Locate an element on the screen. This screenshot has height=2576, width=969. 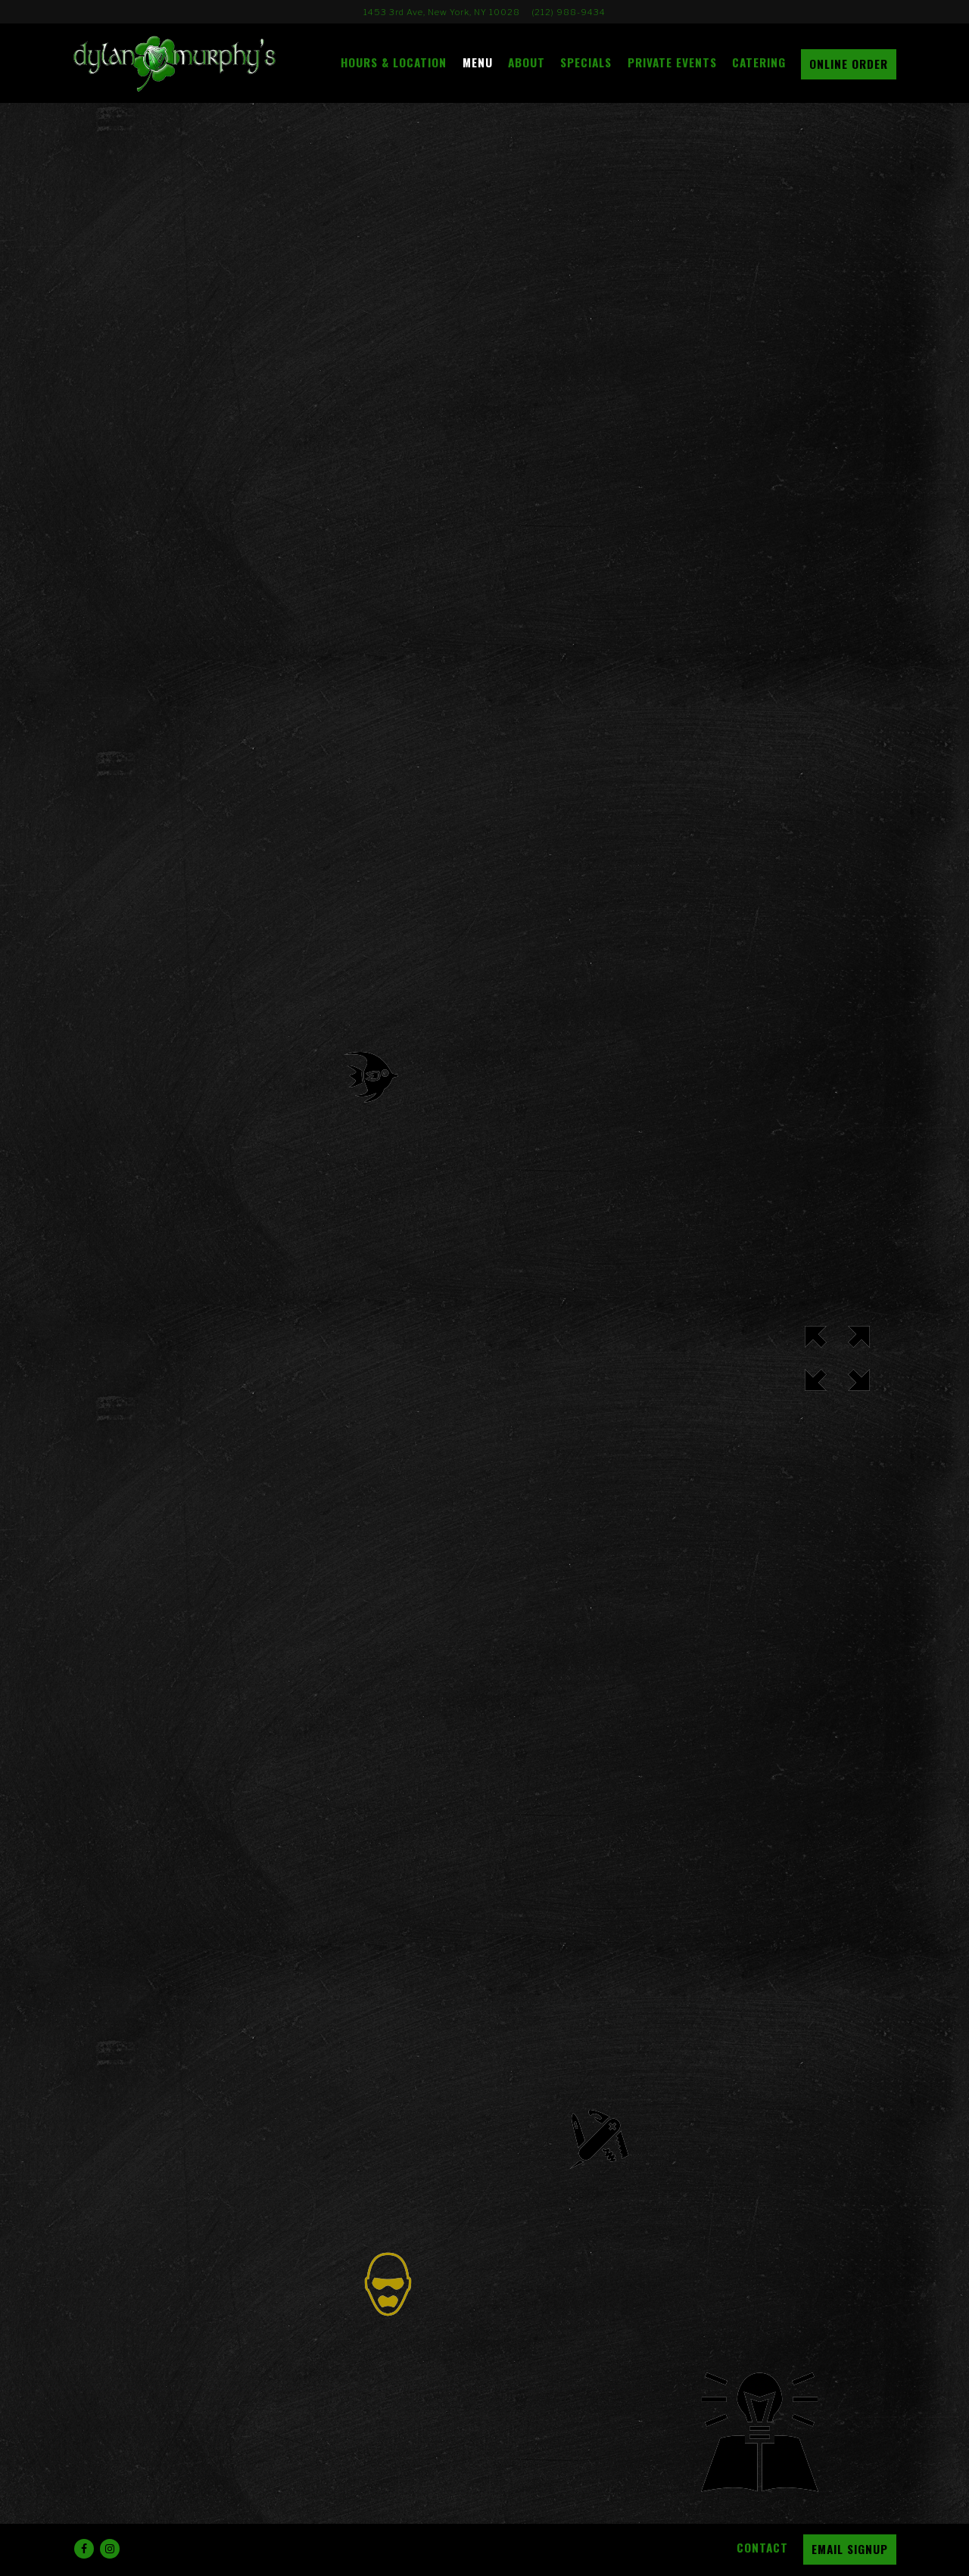
tropical fish icon for aquarium or marine-themed games is located at coordinates (371, 1075).